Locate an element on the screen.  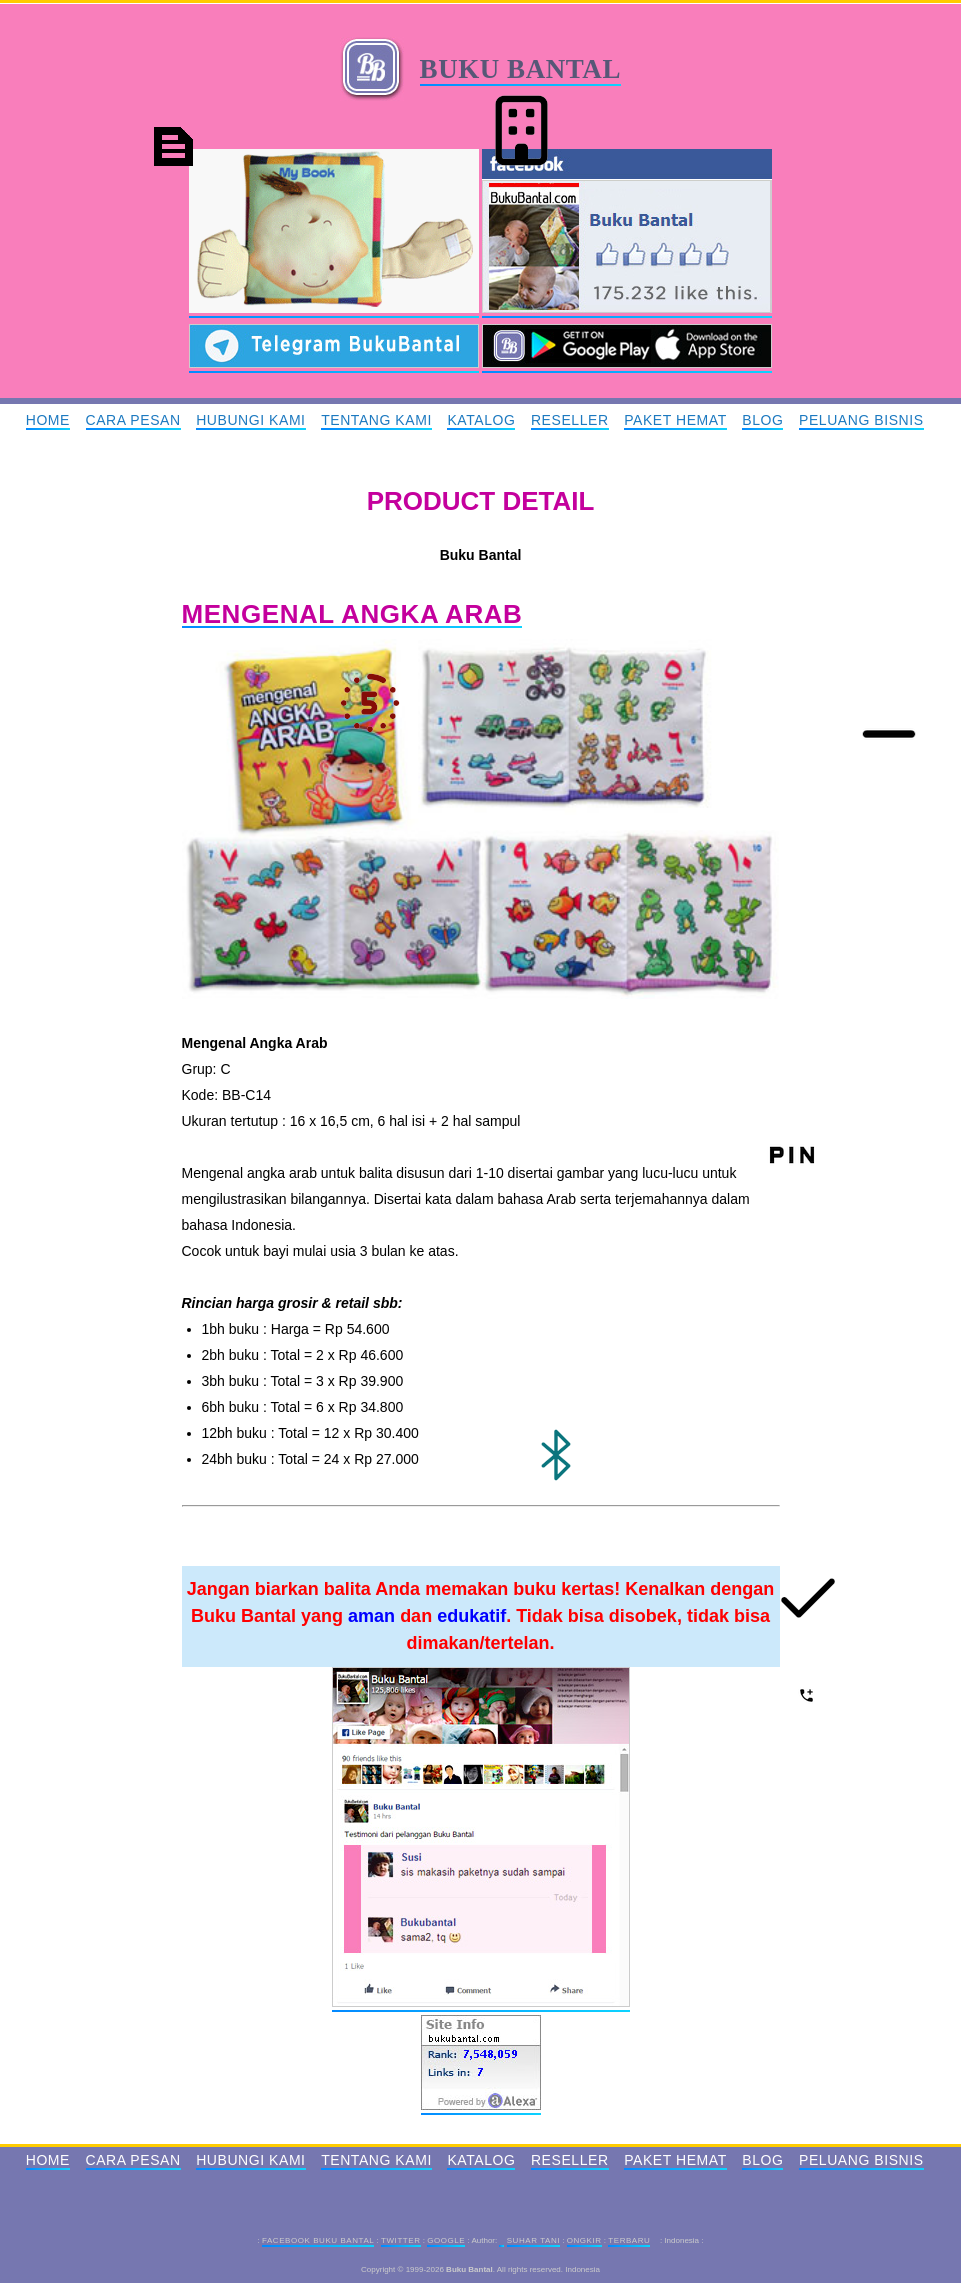
set timer or countdown for 5 minutes is located at coordinates (370, 703).